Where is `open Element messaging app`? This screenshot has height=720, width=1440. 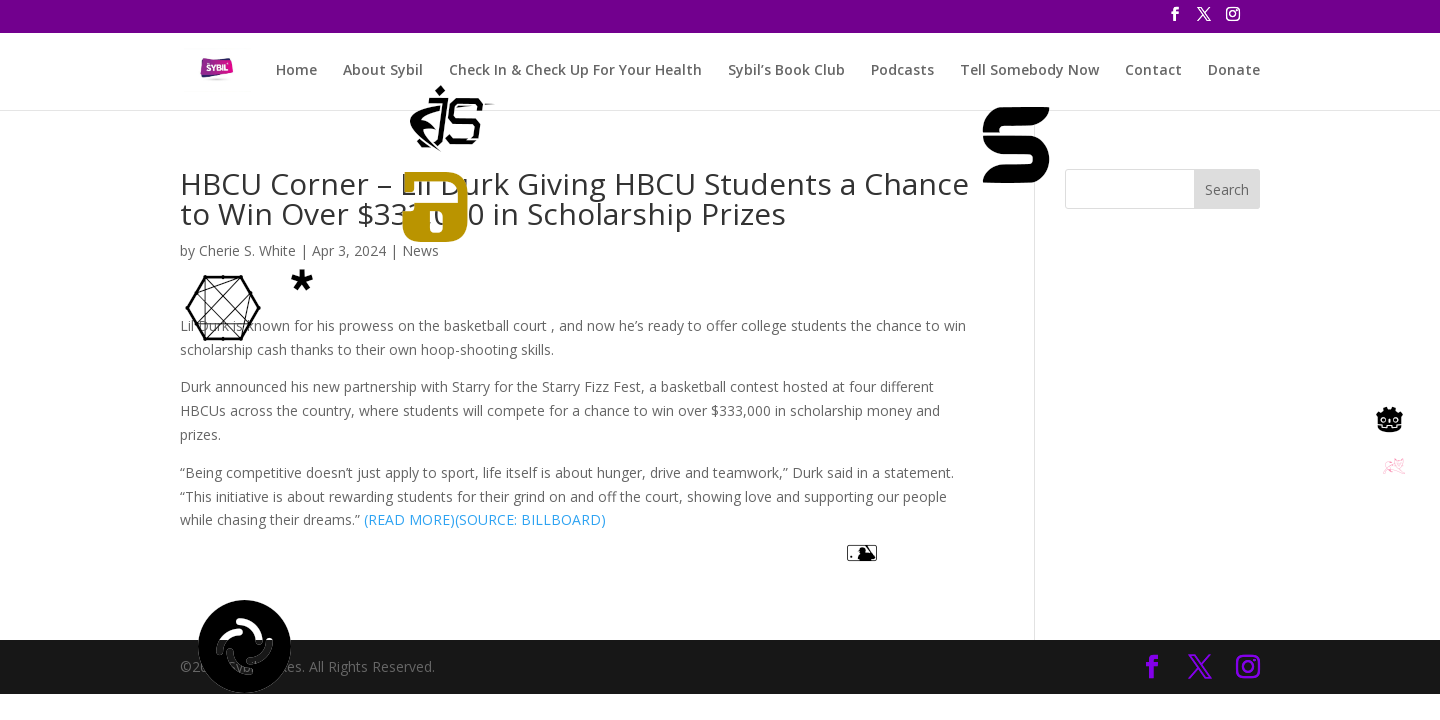
open Element messaging app is located at coordinates (244, 646).